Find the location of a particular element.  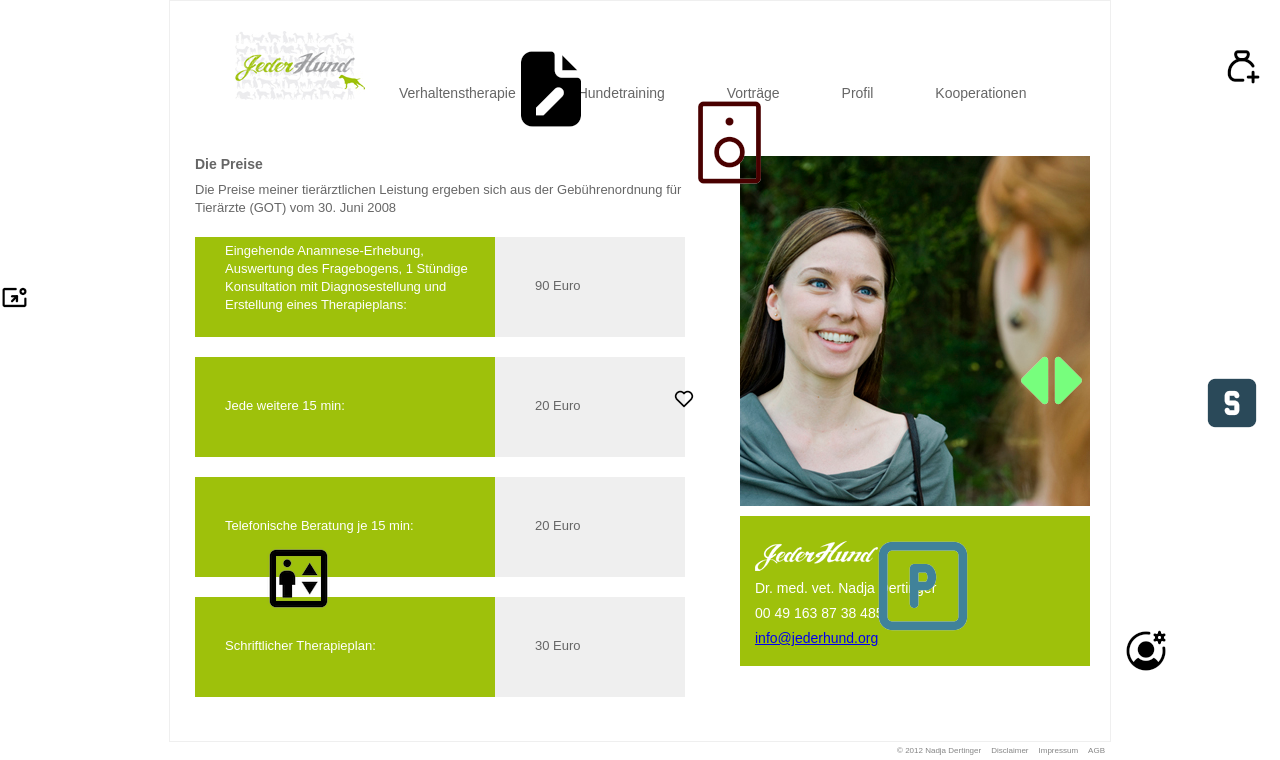

adjust speaker or audio output settings is located at coordinates (729, 142).